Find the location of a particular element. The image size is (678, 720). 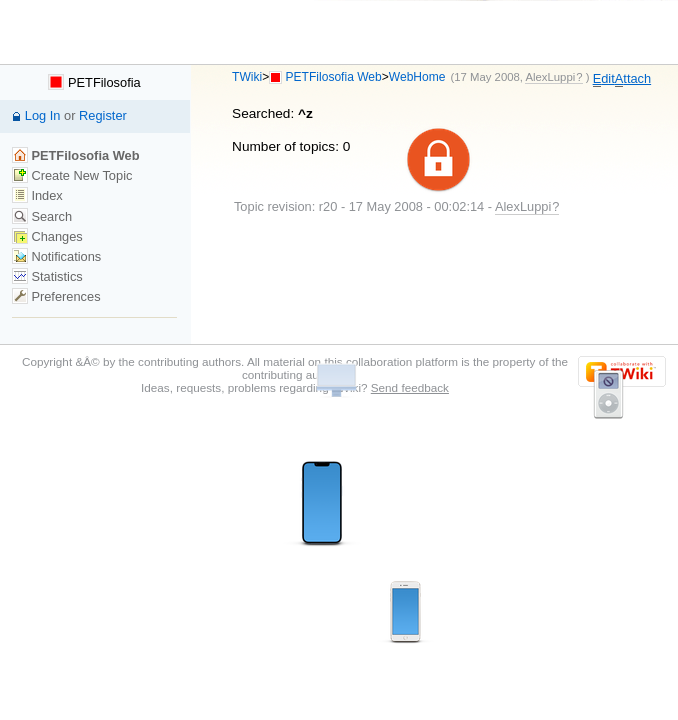

indicates a blue iMac device in your system is located at coordinates (336, 379).